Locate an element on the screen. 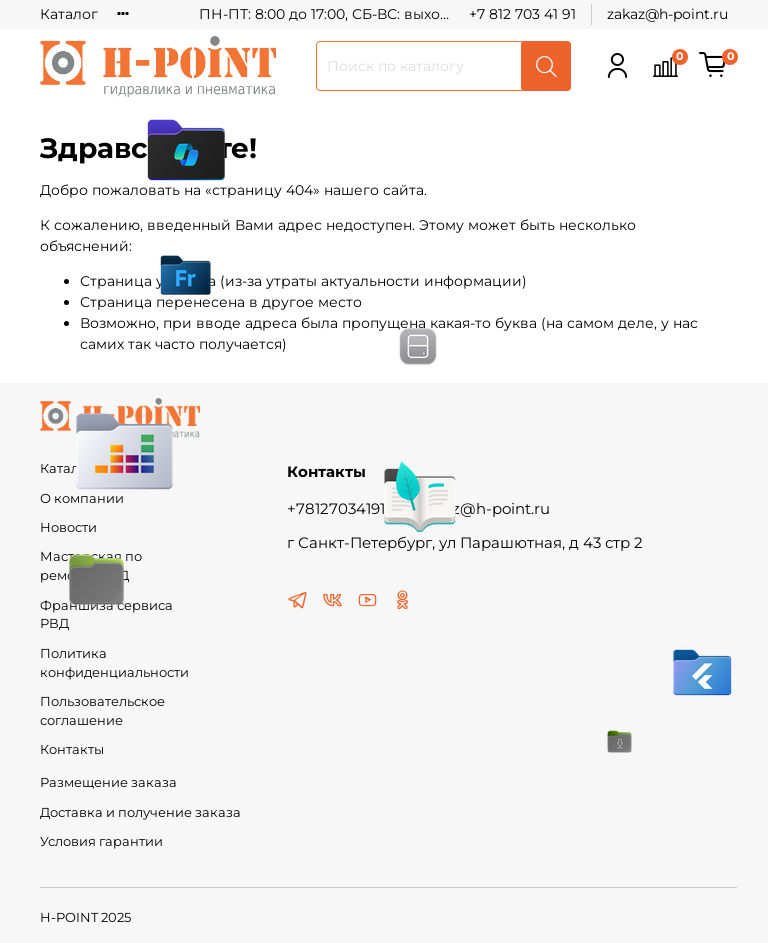  open deezer music folder is located at coordinates (124, 454).